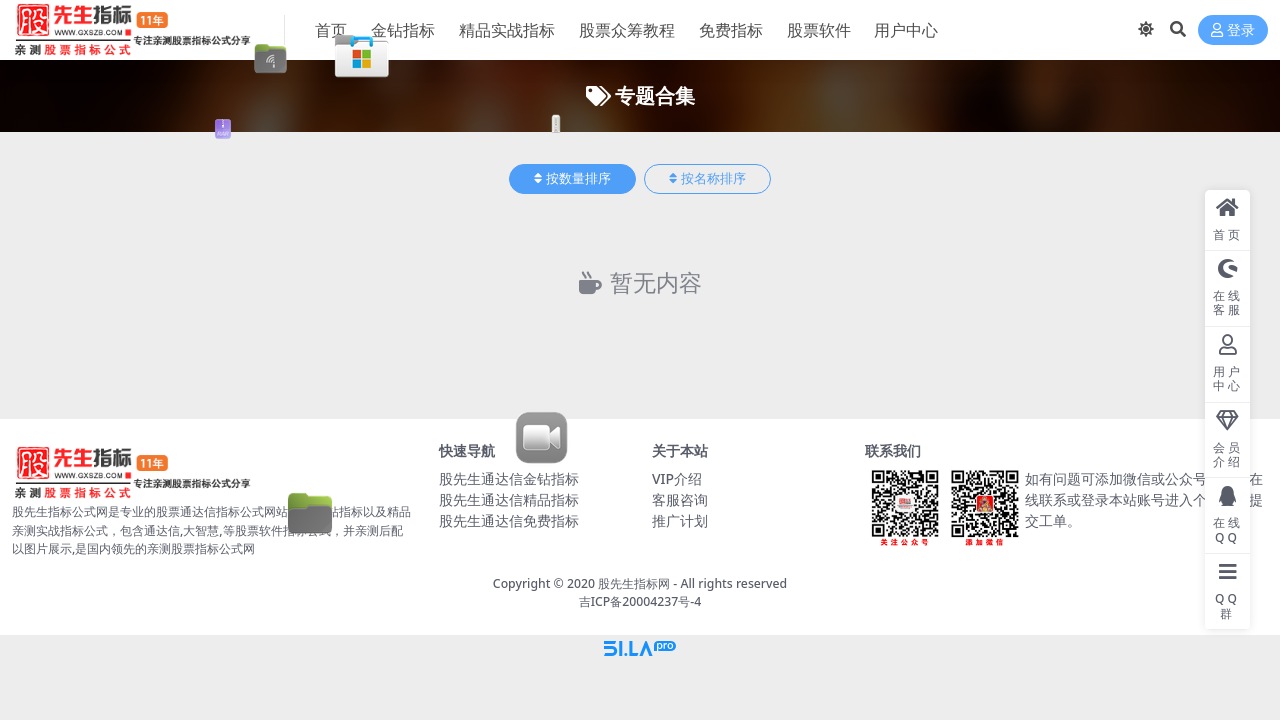 Image resolution: width=1280 pixels, height=720 pixels. I want to click on a compressed RAR archive file, so click(223, 129).